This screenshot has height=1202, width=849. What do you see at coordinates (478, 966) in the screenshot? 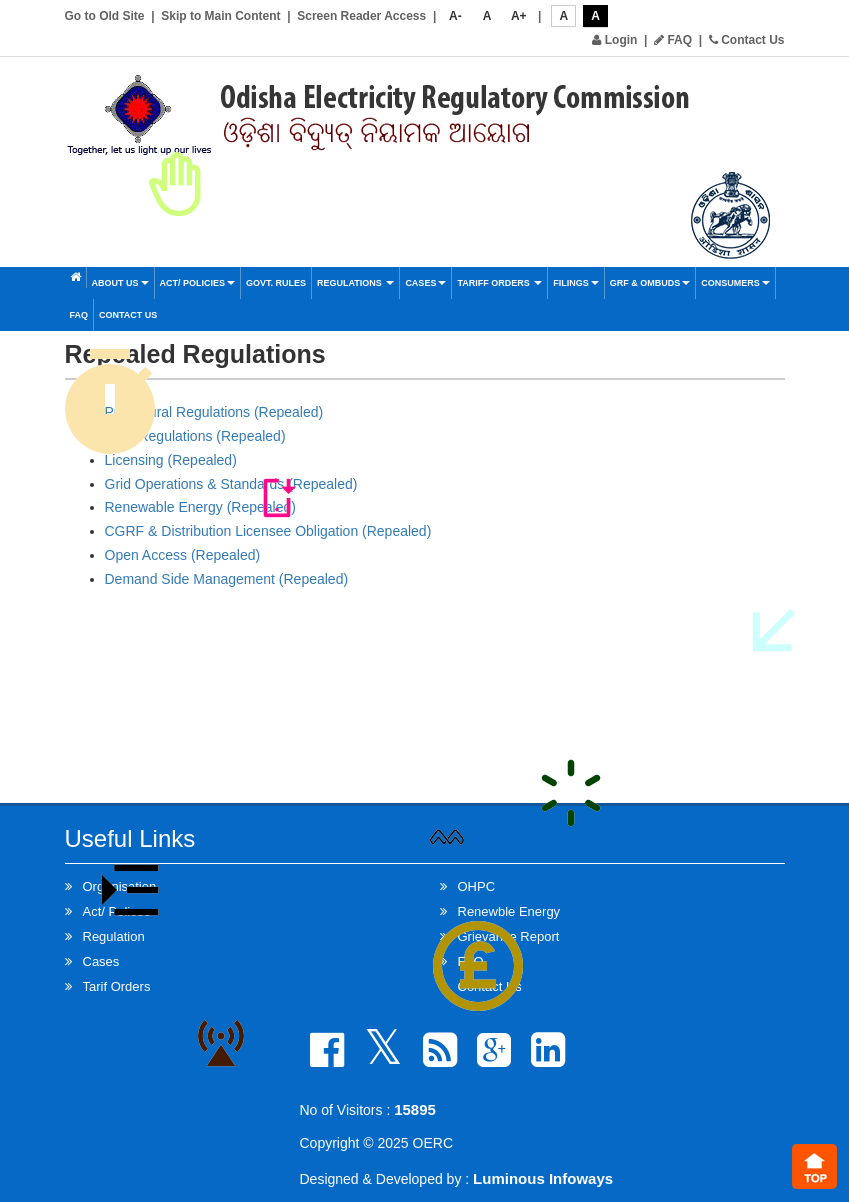
I see `view balance in british pounds` at bounding box center [478, 966].